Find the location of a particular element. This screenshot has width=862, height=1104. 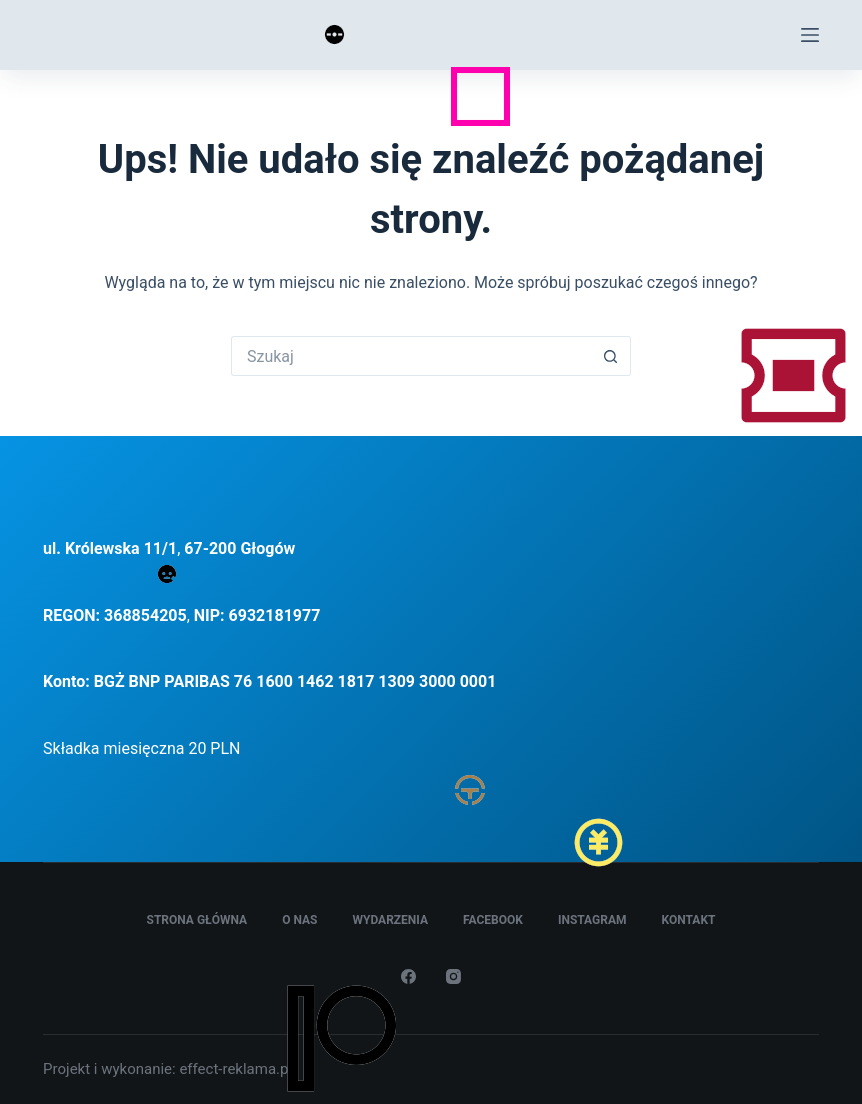

open CodeSandbox development environment is located at coordinates (480, 96).